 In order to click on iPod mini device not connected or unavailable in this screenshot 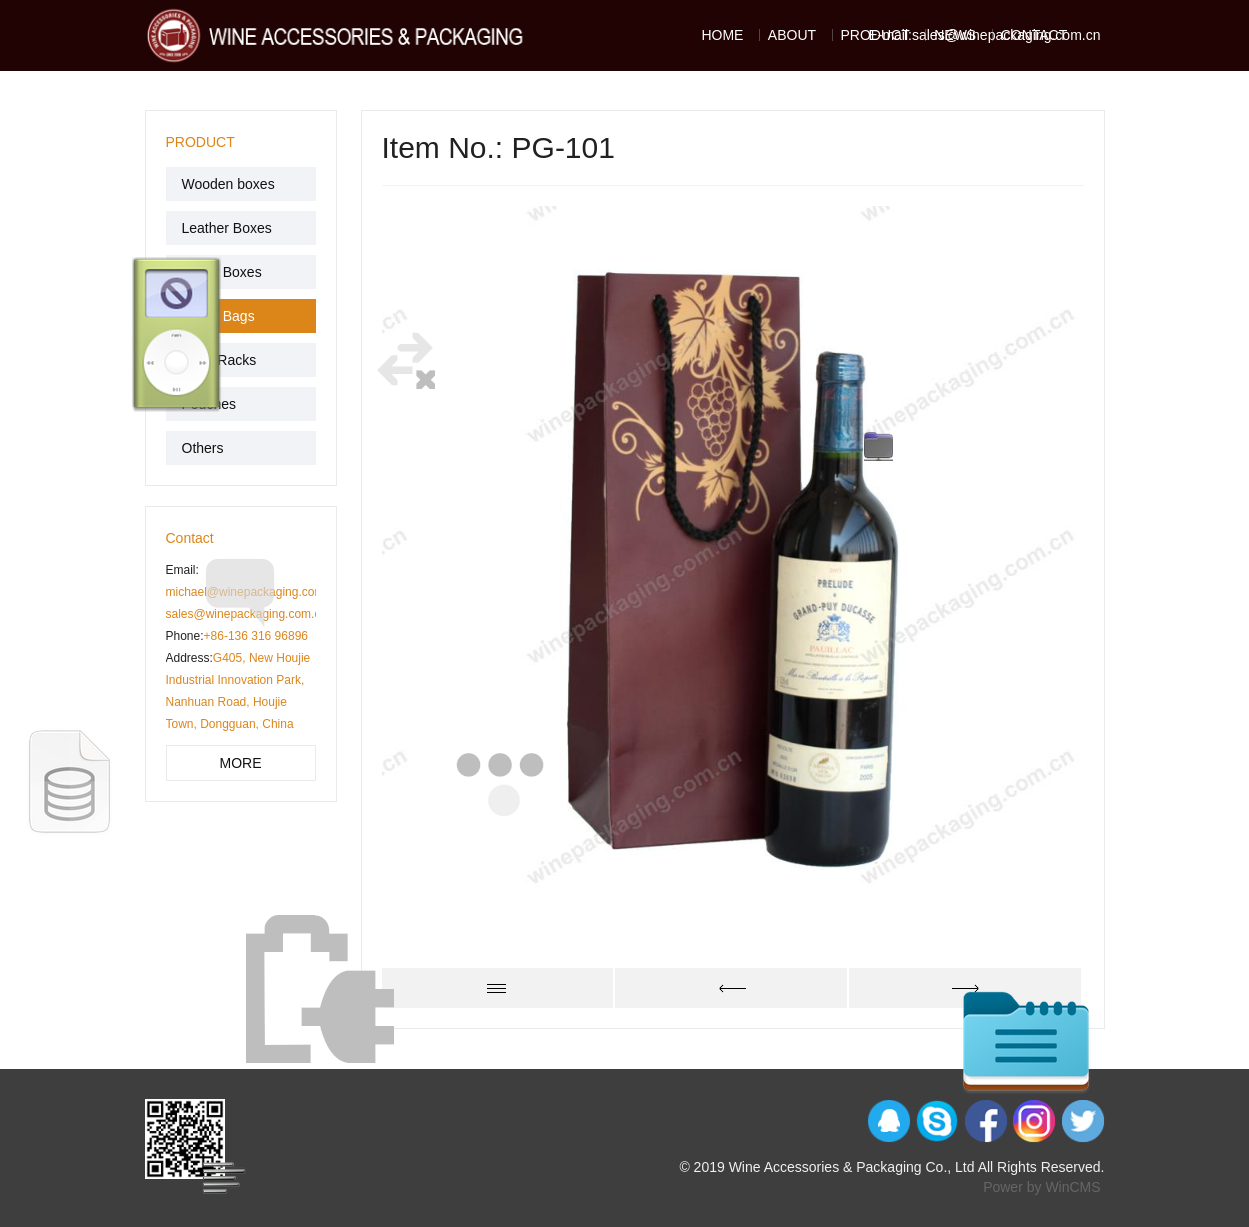, I will do `click(176, 334)`.